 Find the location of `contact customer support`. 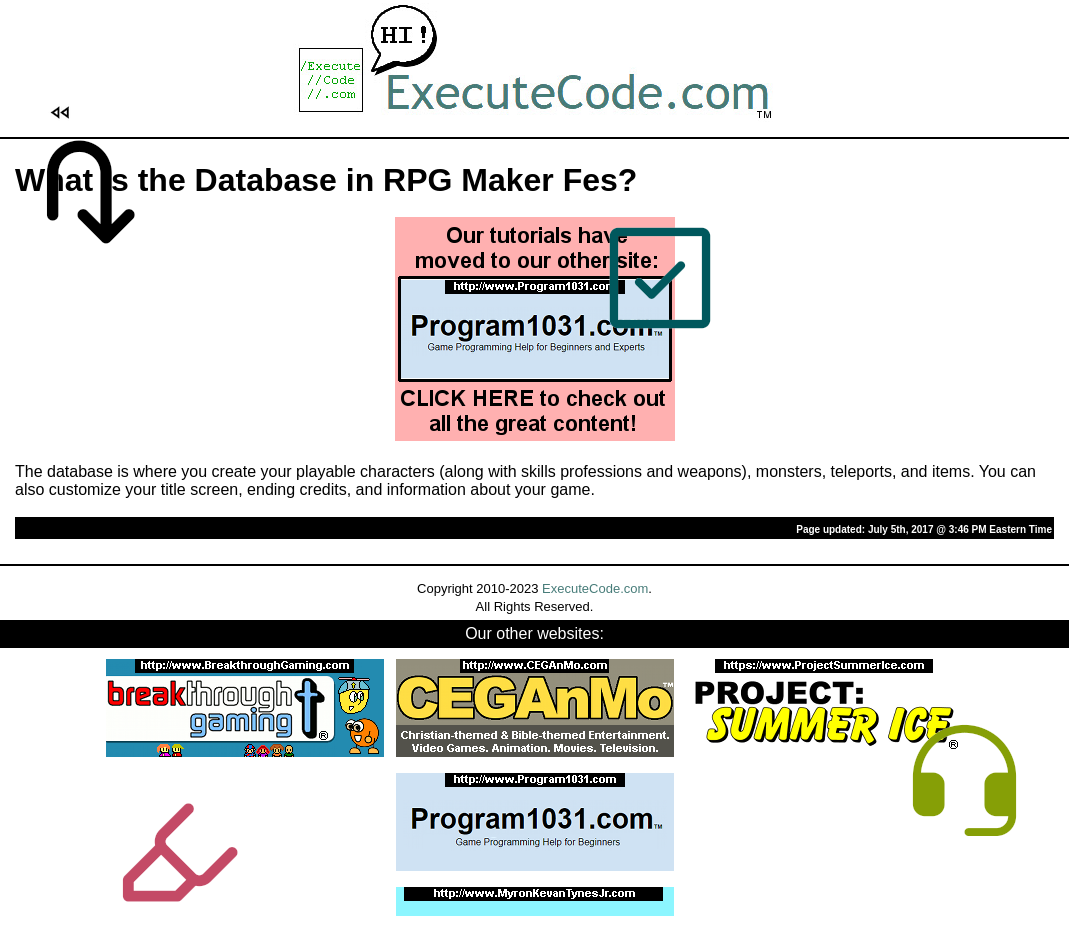

contact customer support is located at coordinates (964, 776).